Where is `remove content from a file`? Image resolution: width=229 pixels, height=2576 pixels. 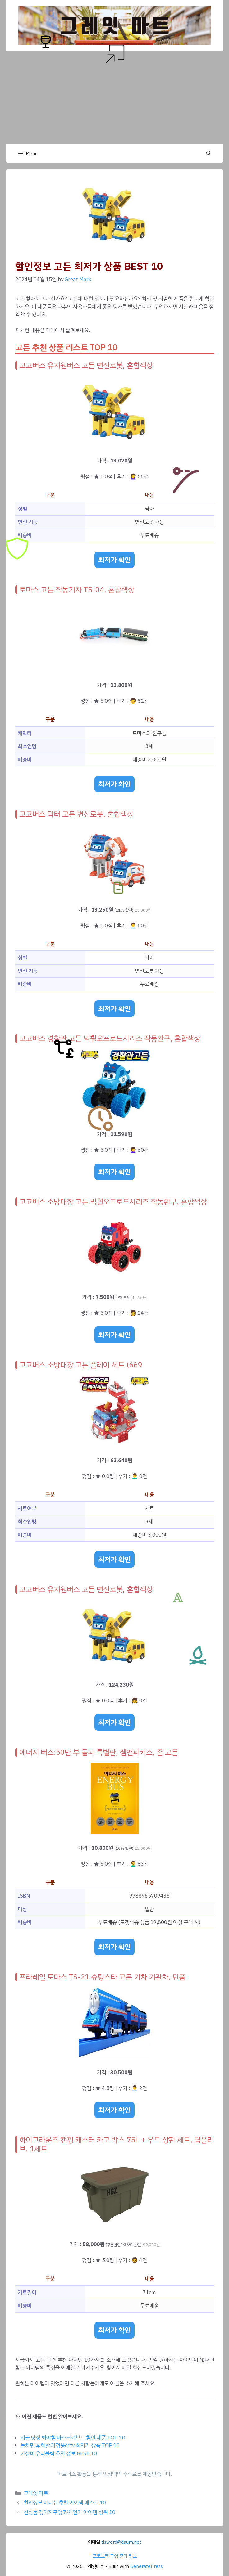
remove content from a file is located at coordinates (118, 888).